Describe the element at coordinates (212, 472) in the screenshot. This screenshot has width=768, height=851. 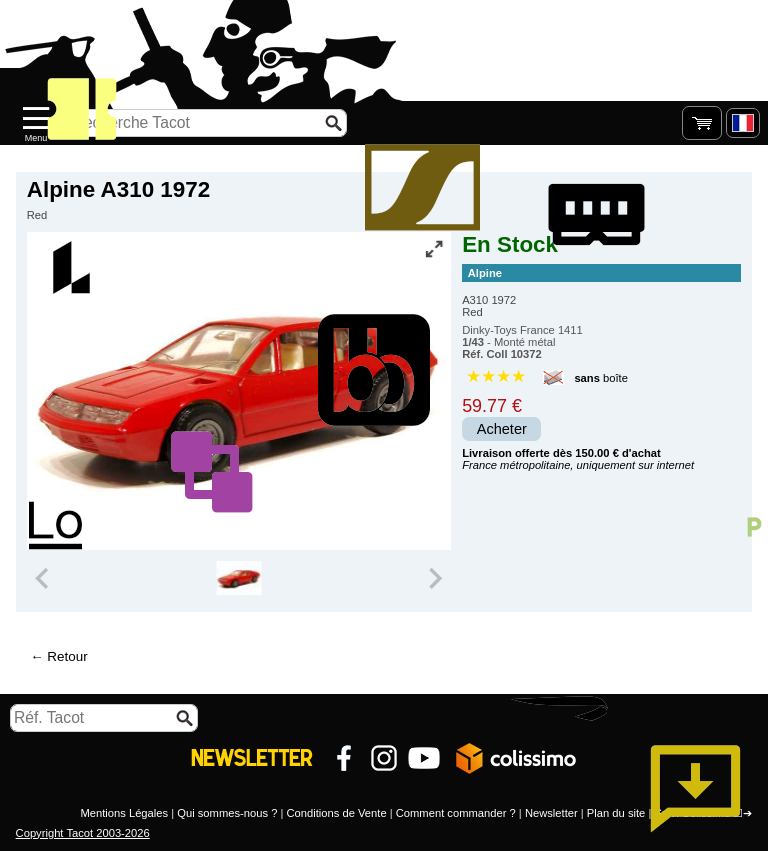
I see `send selected object to back of layer stack` at that location.